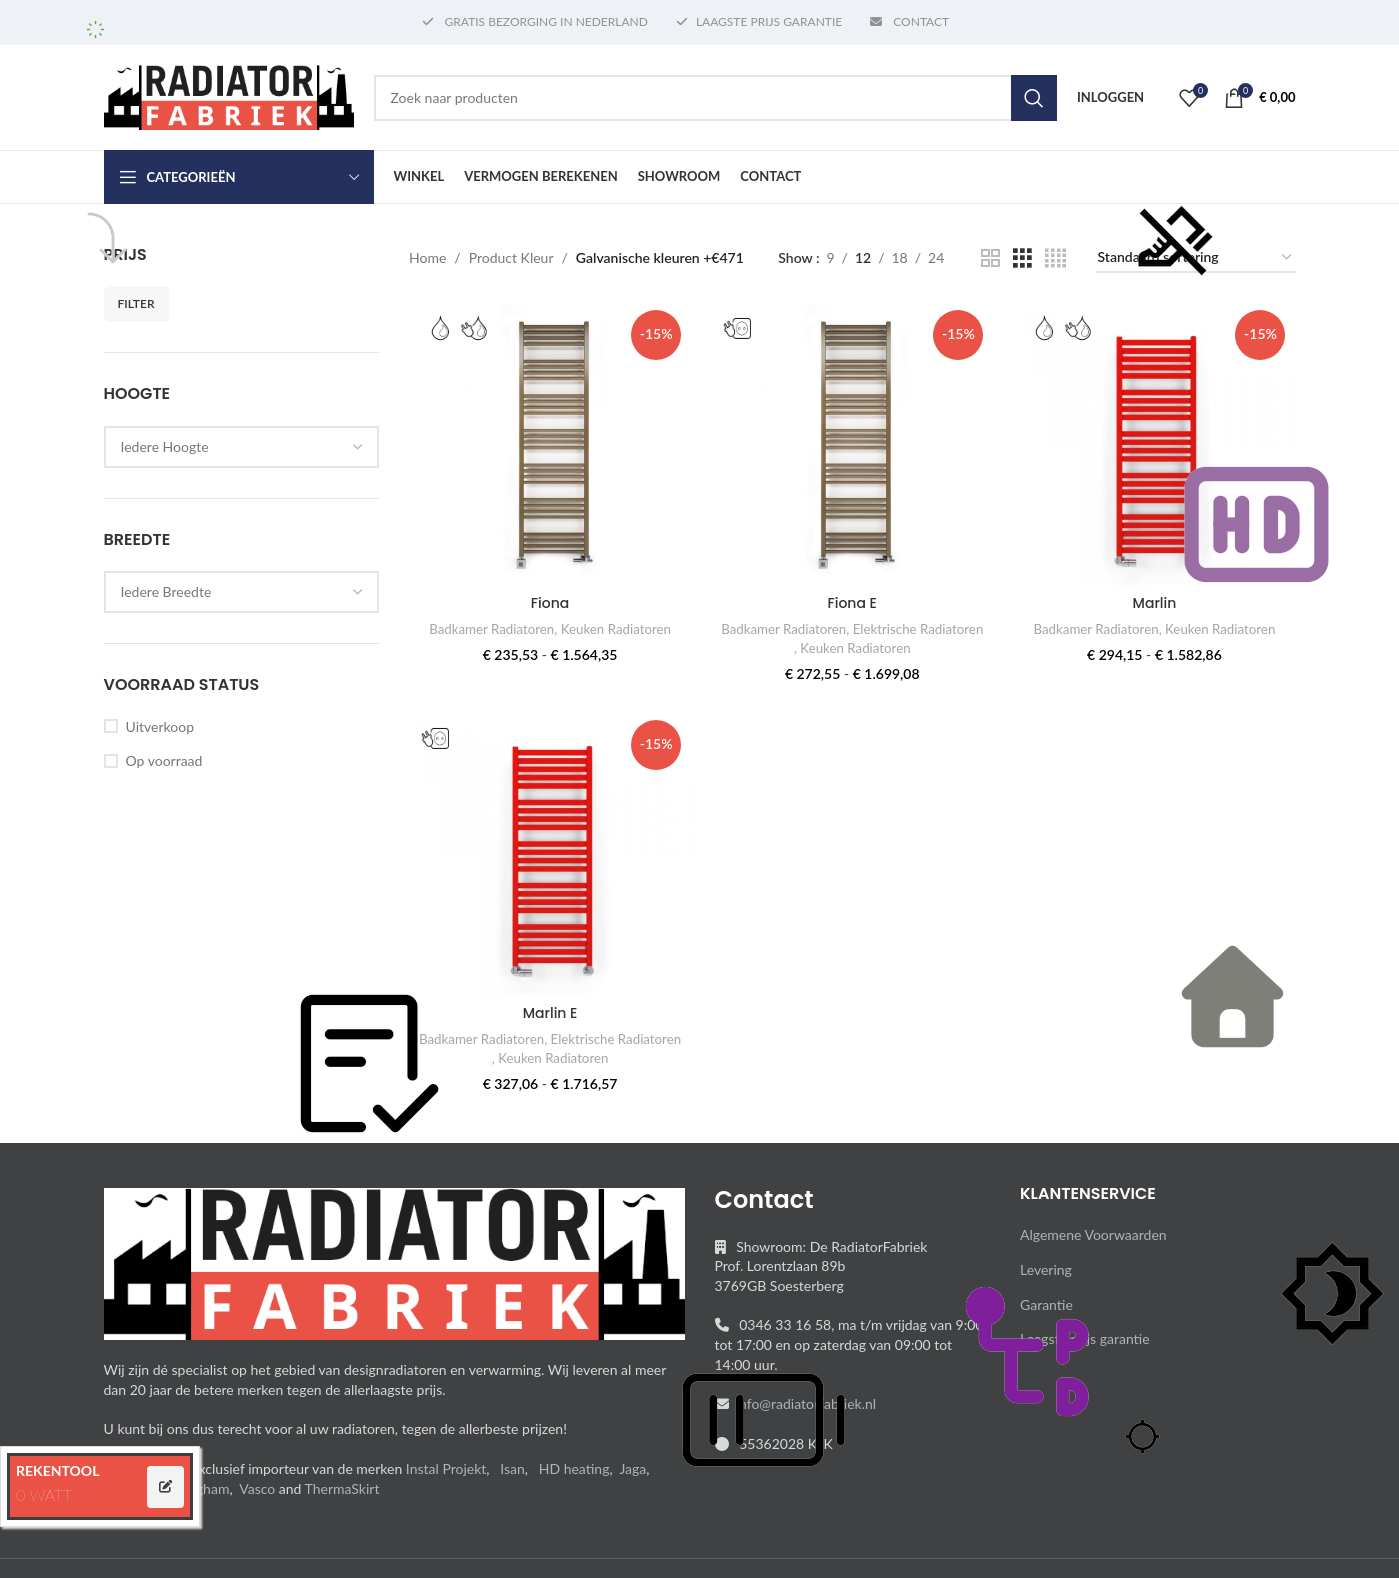  What do you see at coordinates (95, 29) in the screenshot?
I see `loading content in progress` at bounding box center [95, 29].